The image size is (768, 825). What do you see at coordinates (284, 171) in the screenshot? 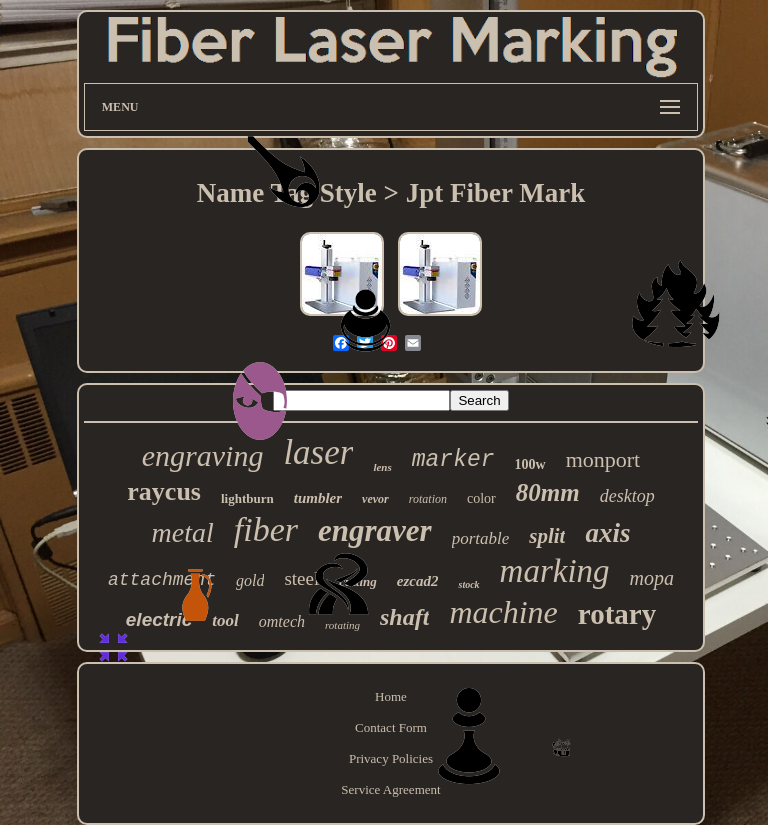
I see `cast a fire spell or ability` at bounding box center [284, 171].